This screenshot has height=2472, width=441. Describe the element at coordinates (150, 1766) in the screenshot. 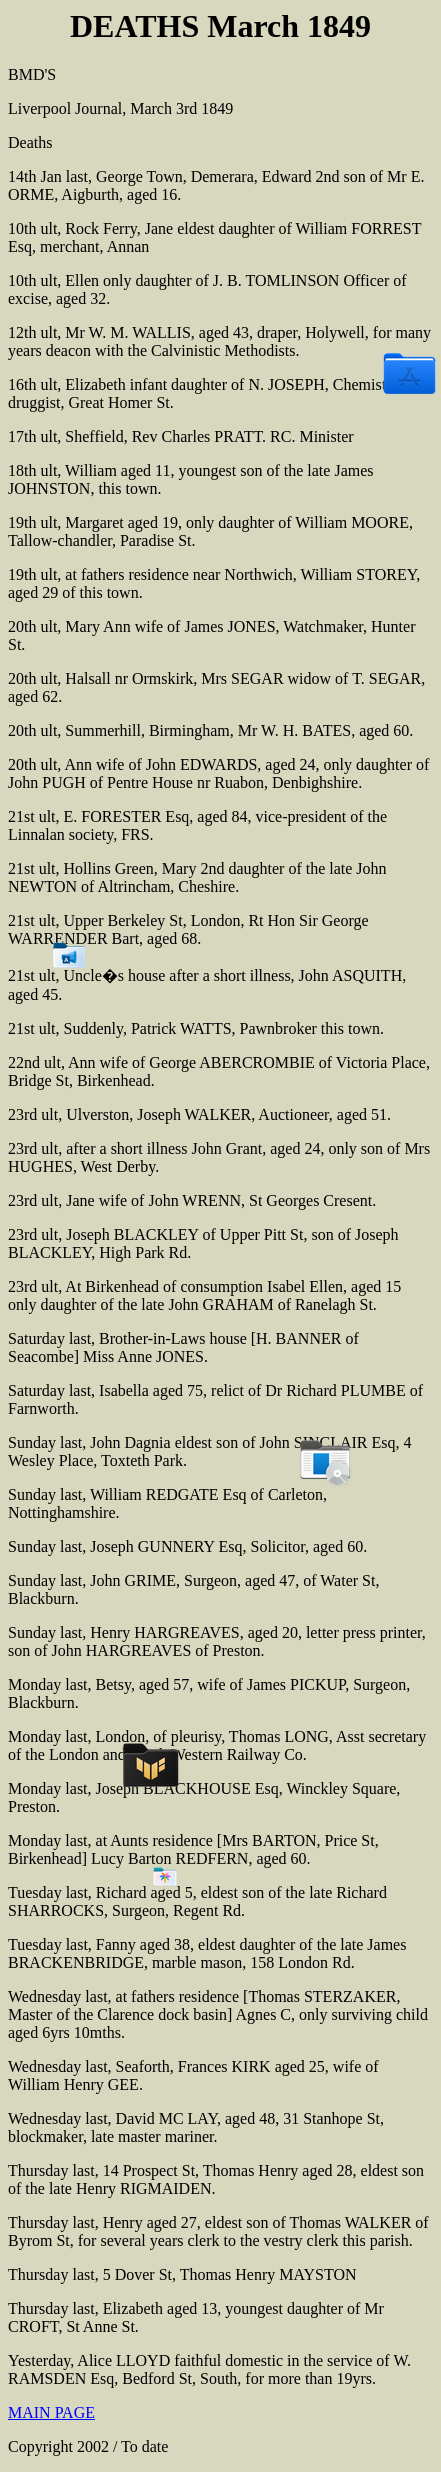

I see `folder for ASUS TUF gaming files or applications` at that location.